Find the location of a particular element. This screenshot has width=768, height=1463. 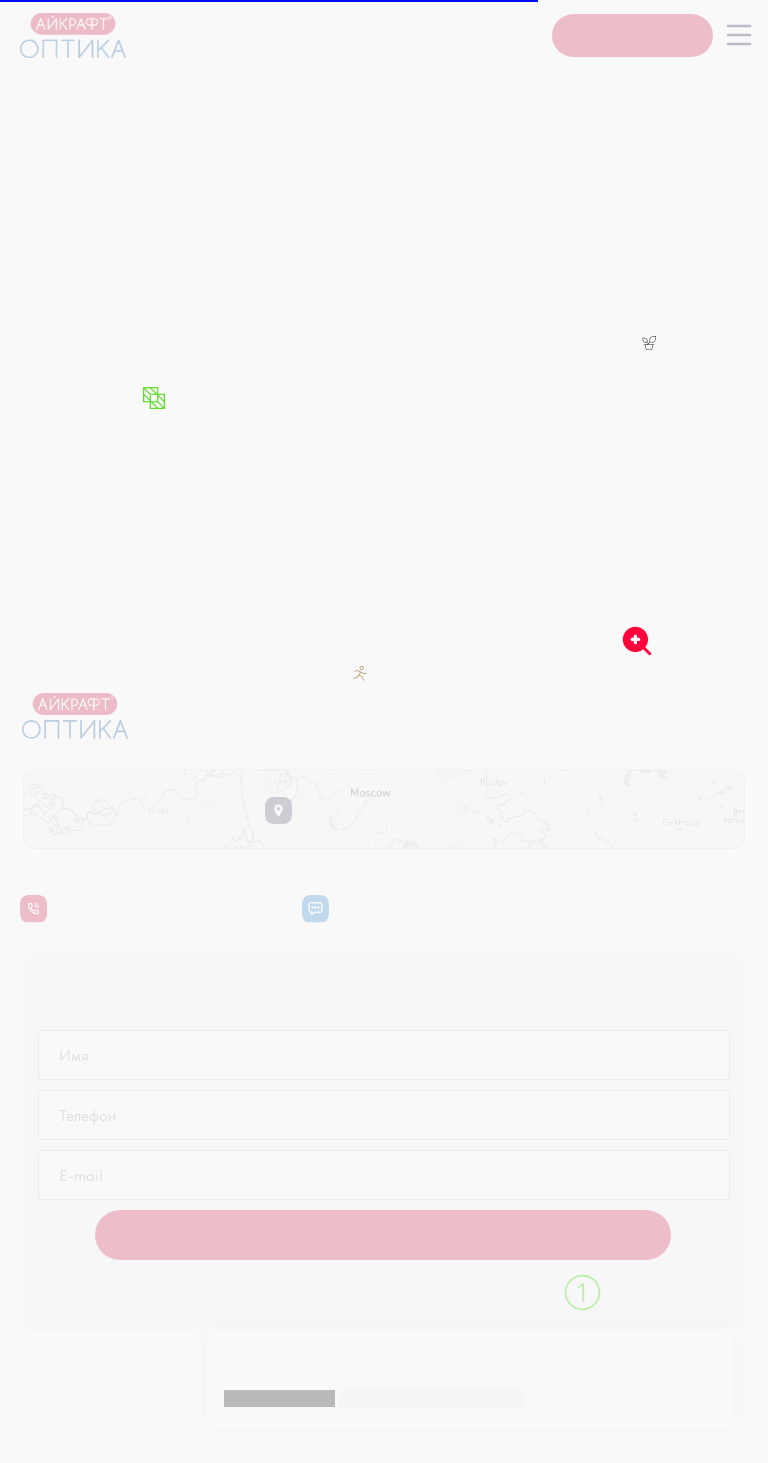

exclude or subtract overlapping shapes in a design tool is located at coordinates (154, 398).